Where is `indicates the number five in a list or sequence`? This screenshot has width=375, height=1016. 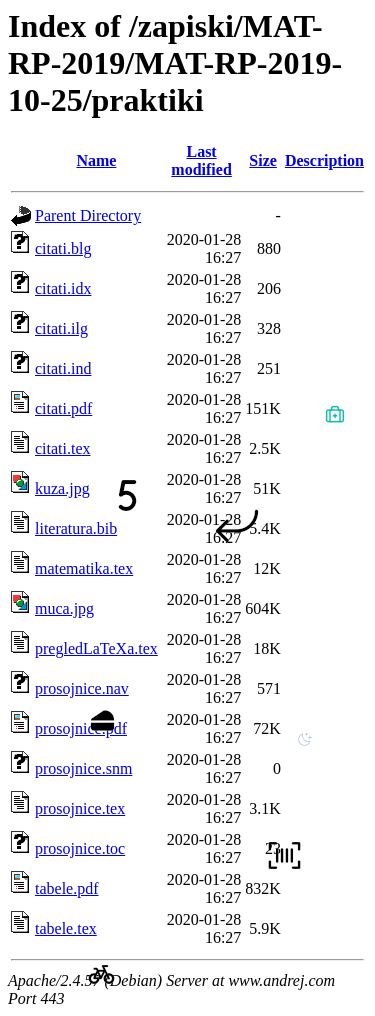 indicates the number five in a list or sequence is located at coordinates (127, 495).